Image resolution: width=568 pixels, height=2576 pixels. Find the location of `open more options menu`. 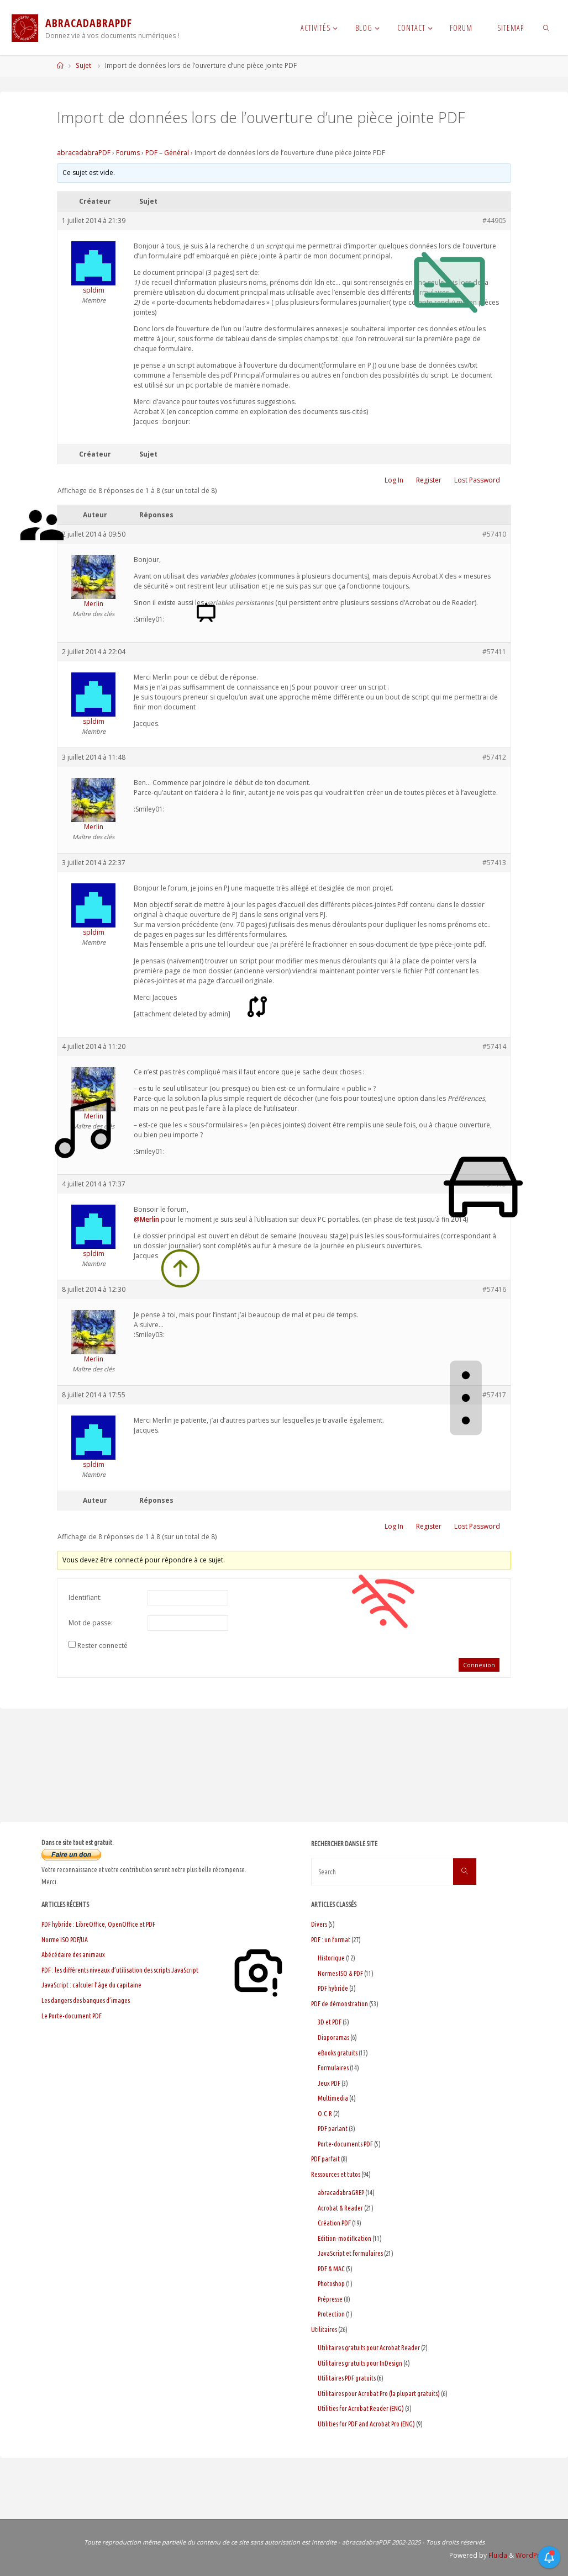

open more options menu is located at coordinates (466, 1398).